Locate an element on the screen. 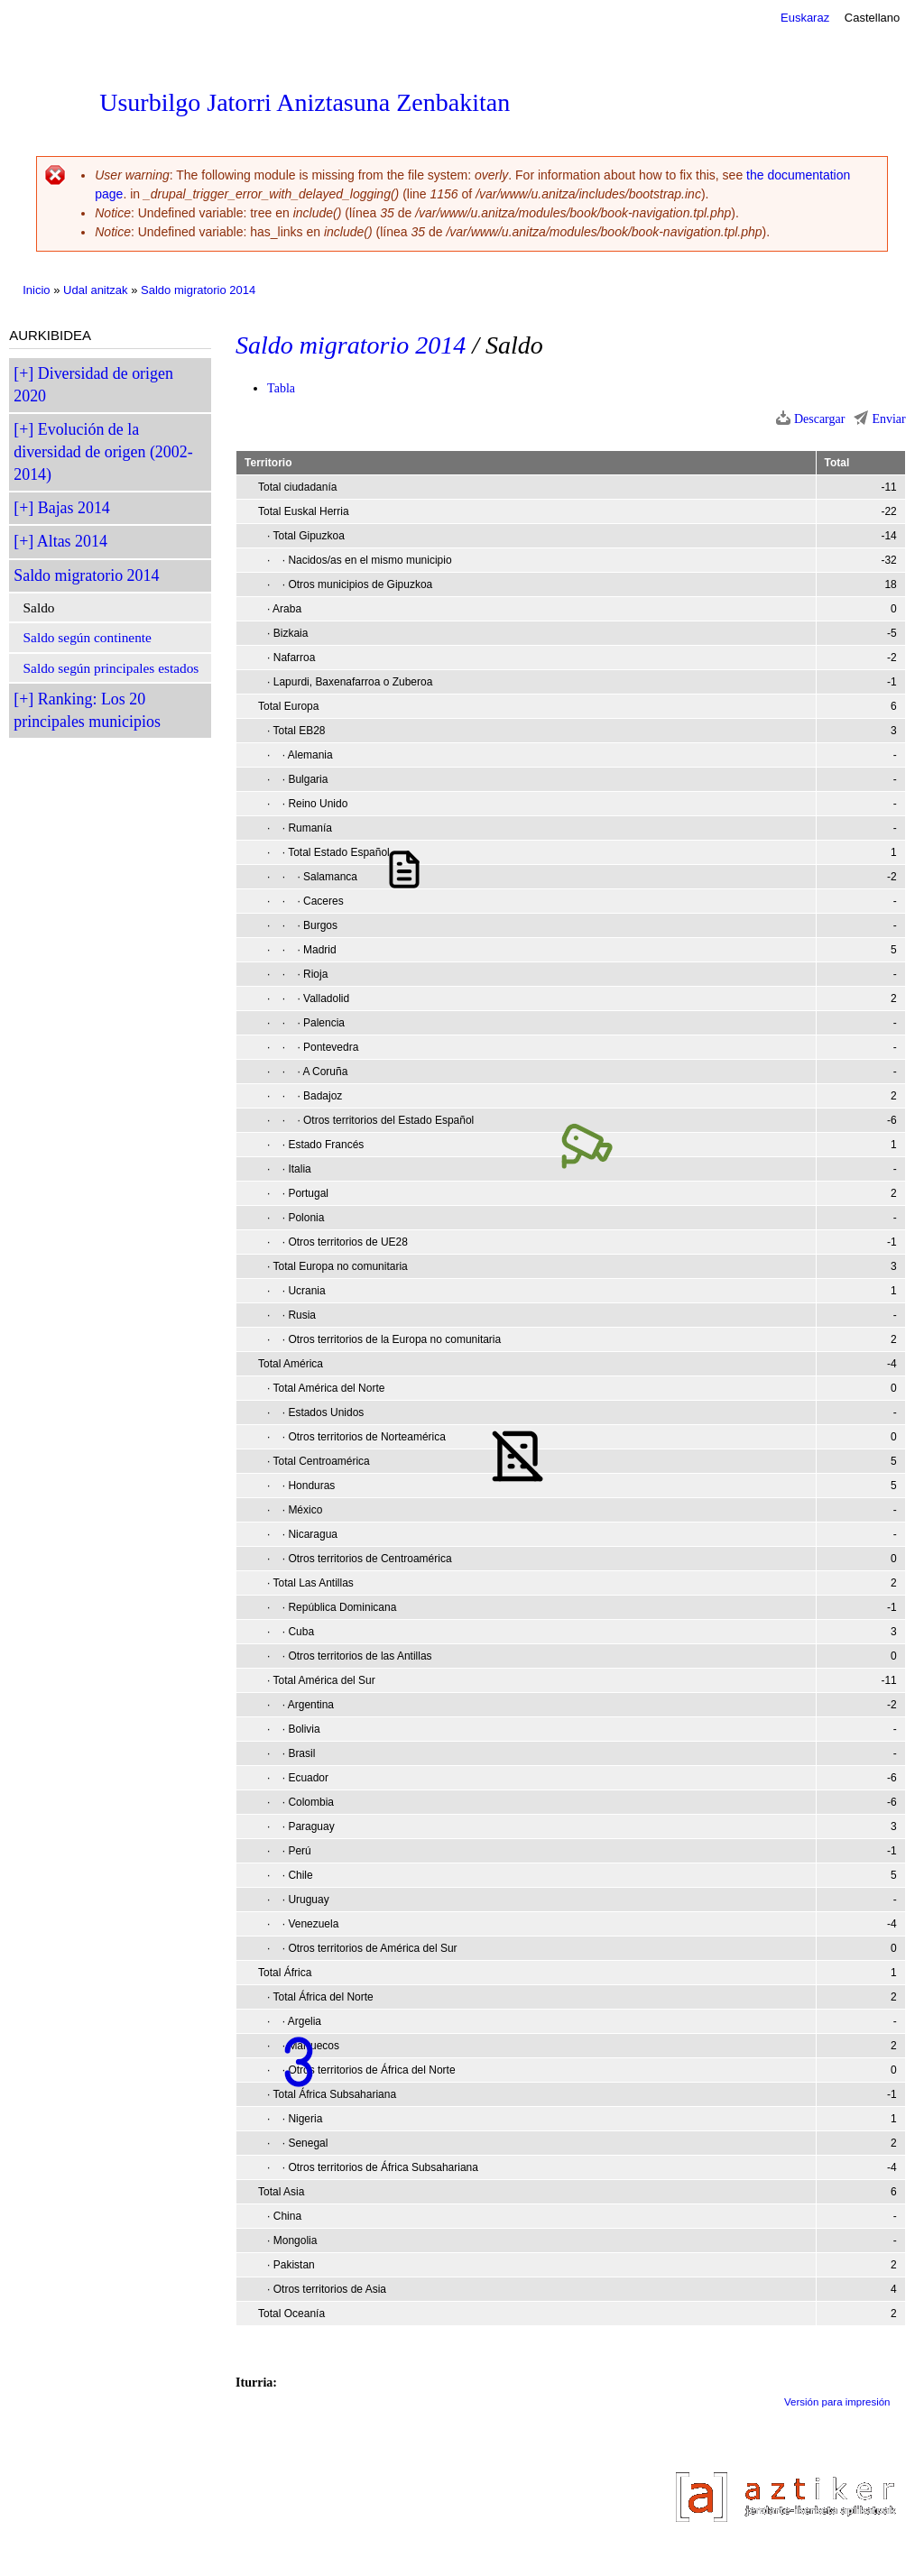 The height and width of the screenshot is (2576, 924). building or location unavailable is located at coordinates (517, 1456).